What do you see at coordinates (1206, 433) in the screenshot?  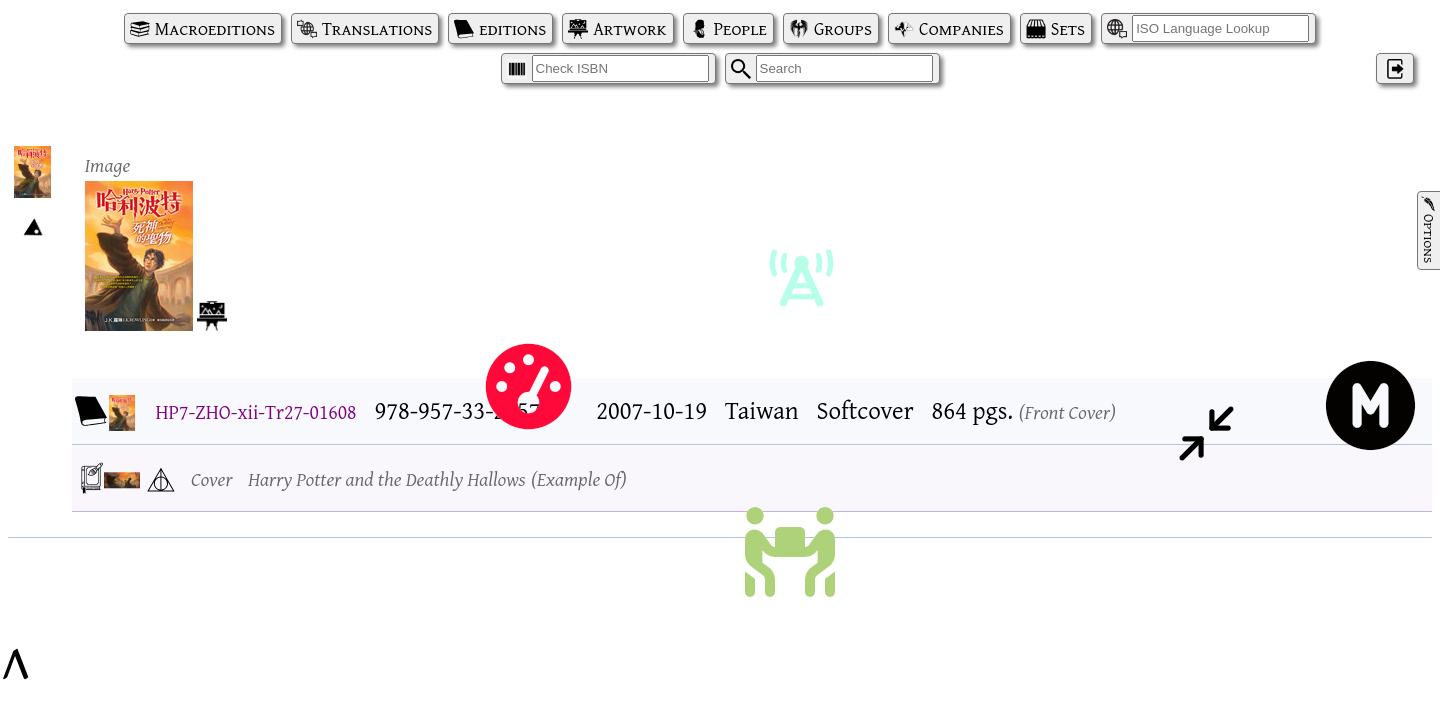 I see `minimize or collapse the current window` at bounding box center [1206, 433].